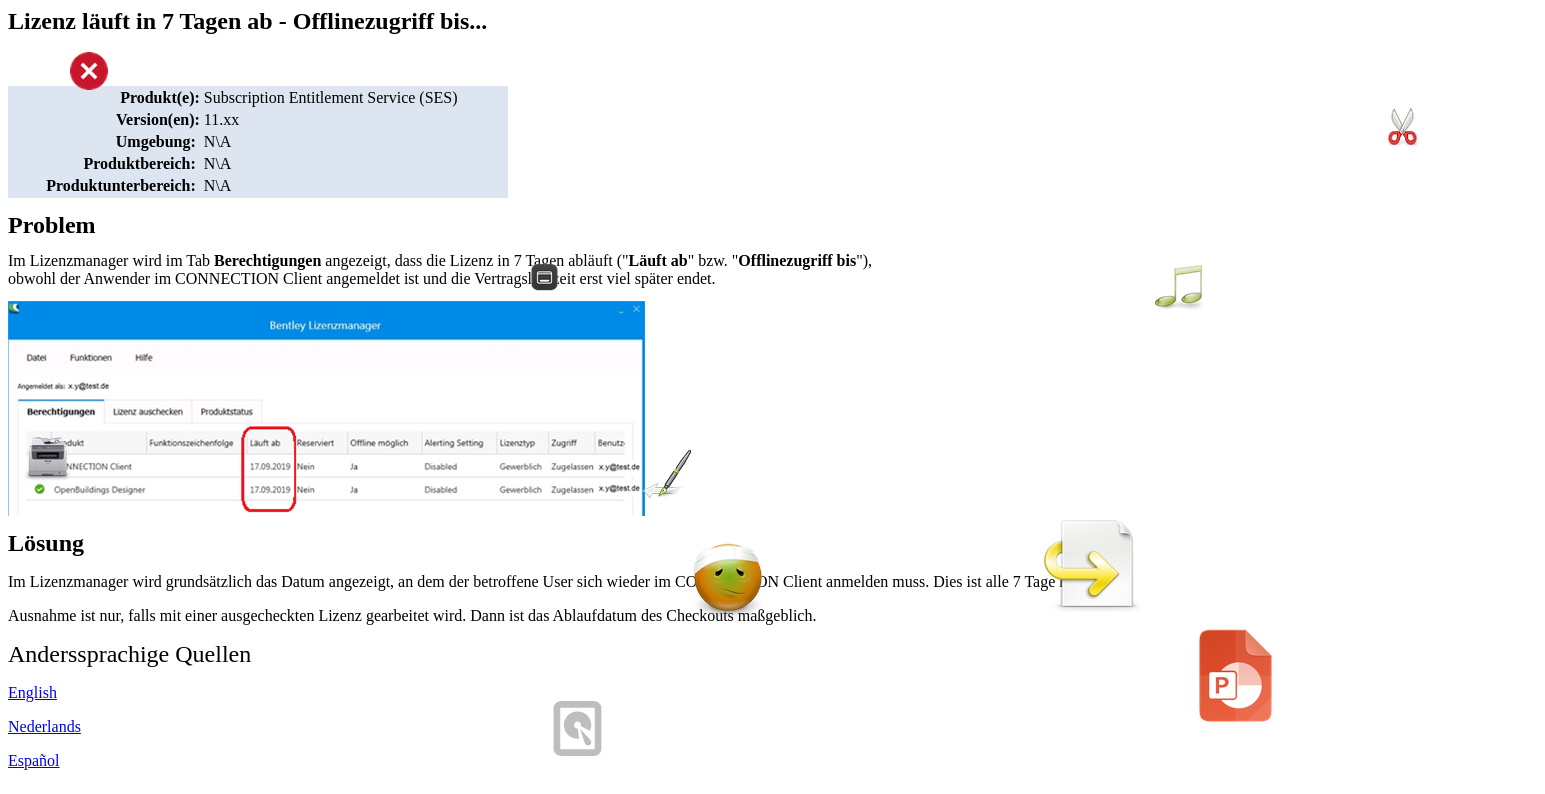  Describe the element at coordinates (89, 71) in the screenshot. I see `close the current dialog or modal` at that location.